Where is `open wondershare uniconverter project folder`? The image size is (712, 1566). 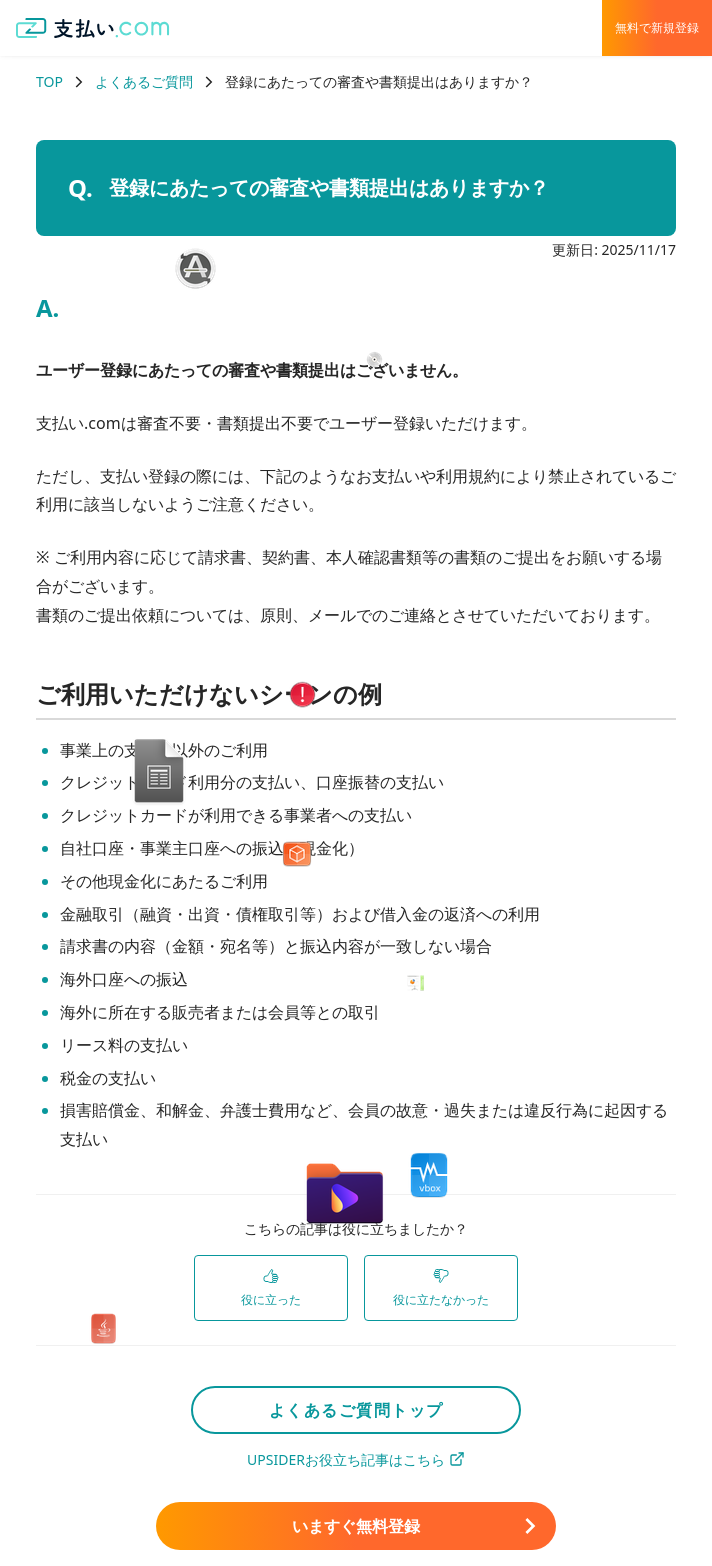
open wondershare uniconverter project folder is located at coordinates (344, 1195).